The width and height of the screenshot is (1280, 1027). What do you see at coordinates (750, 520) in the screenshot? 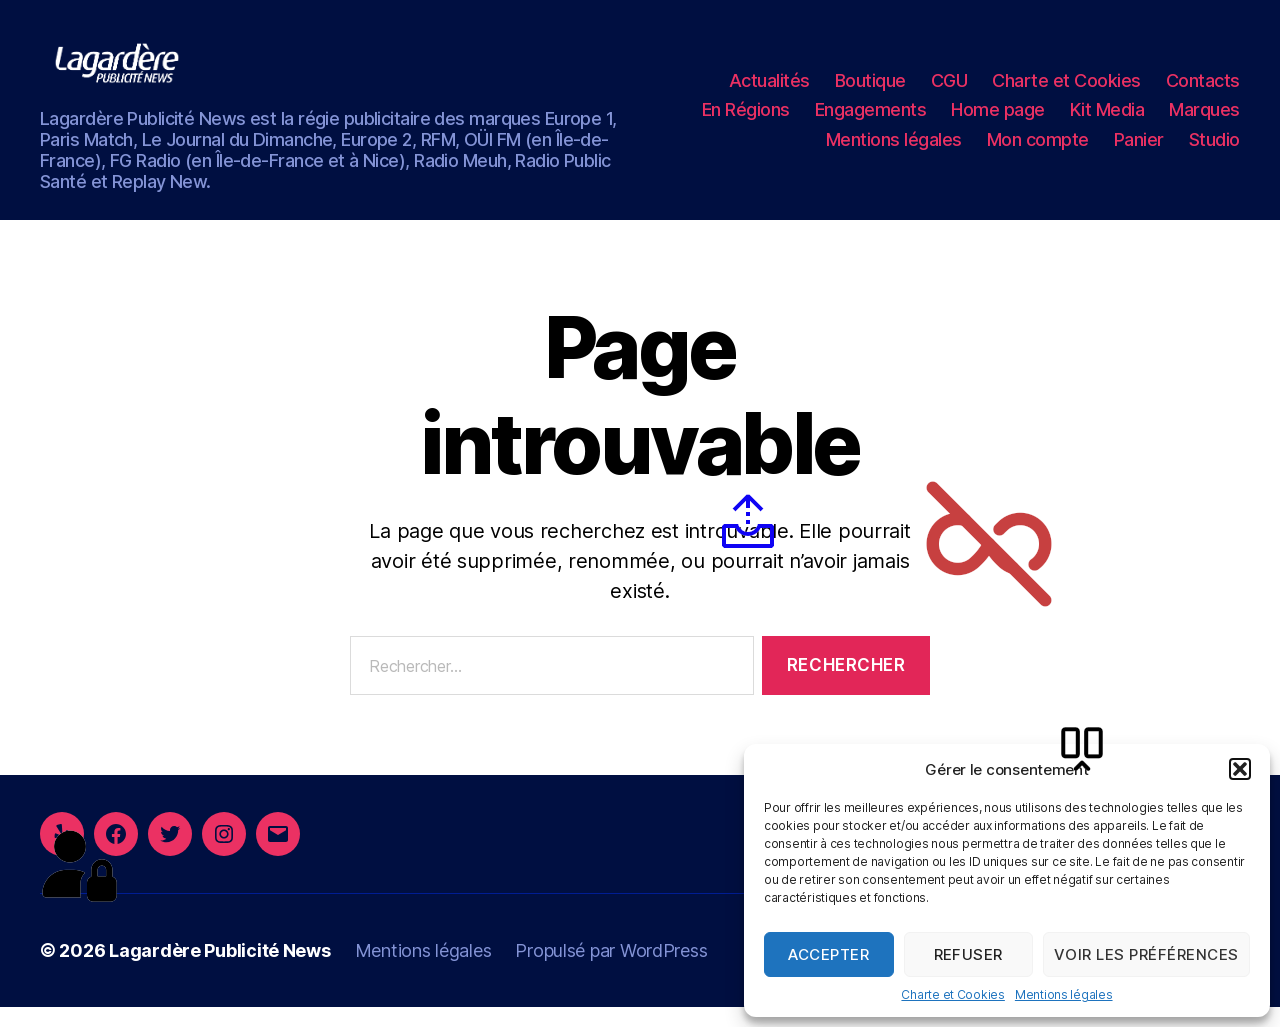
I see `apply stashed changes to your working branch` at bounding box center [750, 520].